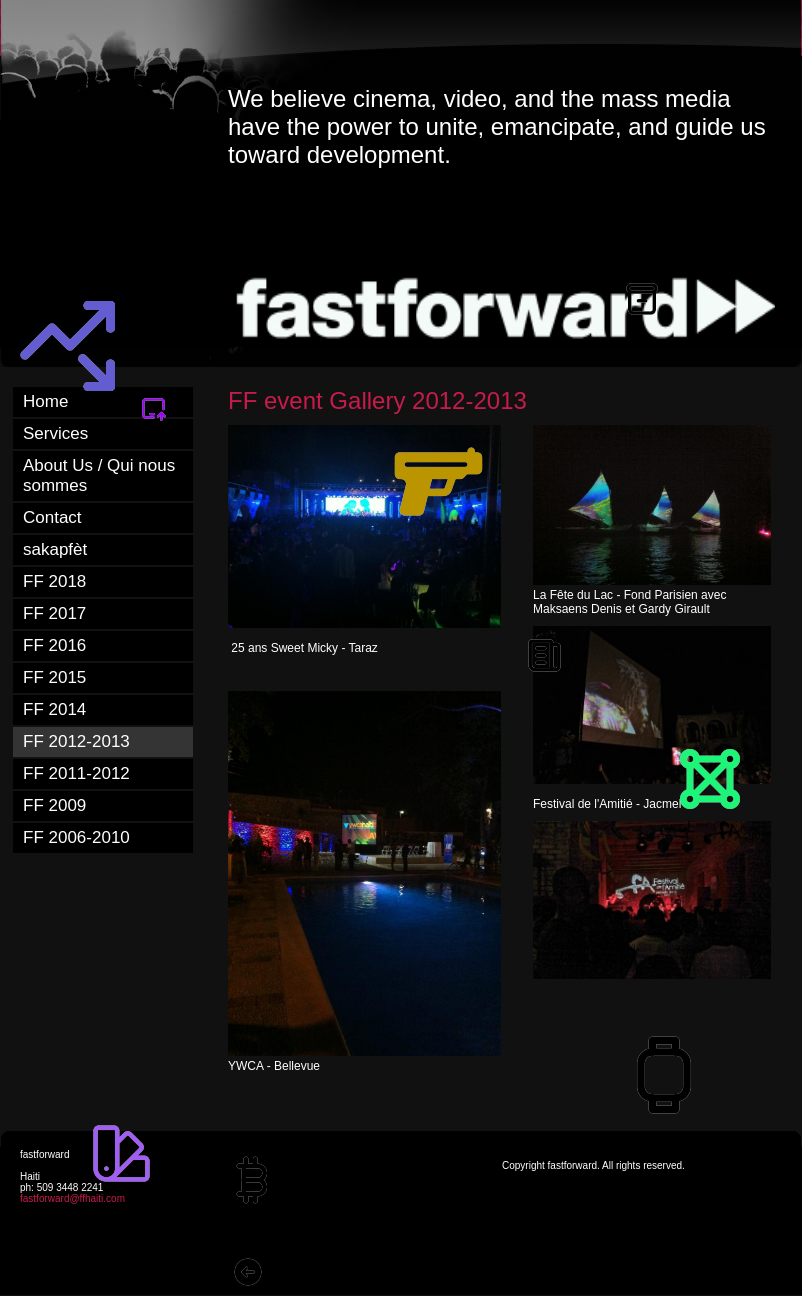 This screenshot has height=1296, width=802. What do you see at coordinates (710, 779) in the screenshot?
I see `view full network topology` at bounding box center [710, 779].